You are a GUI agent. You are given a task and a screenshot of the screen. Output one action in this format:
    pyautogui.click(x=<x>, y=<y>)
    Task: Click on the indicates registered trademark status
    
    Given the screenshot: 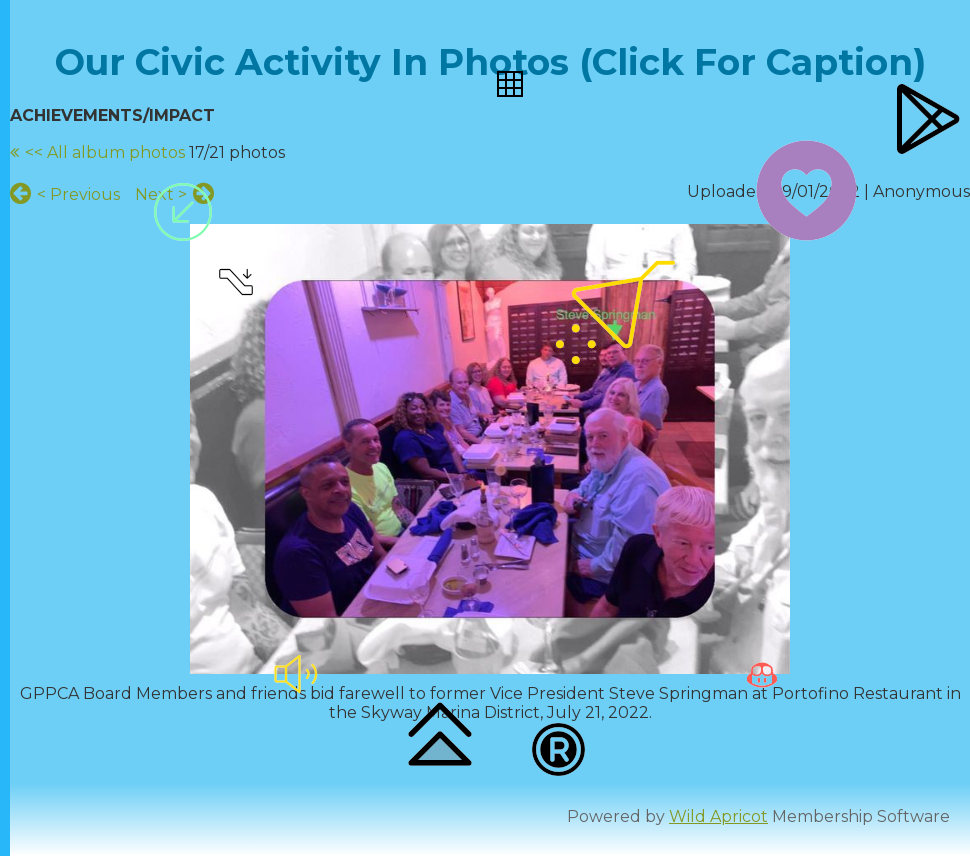 What is the action you would take?
    pyautogui.click(x=558, y=749)
    